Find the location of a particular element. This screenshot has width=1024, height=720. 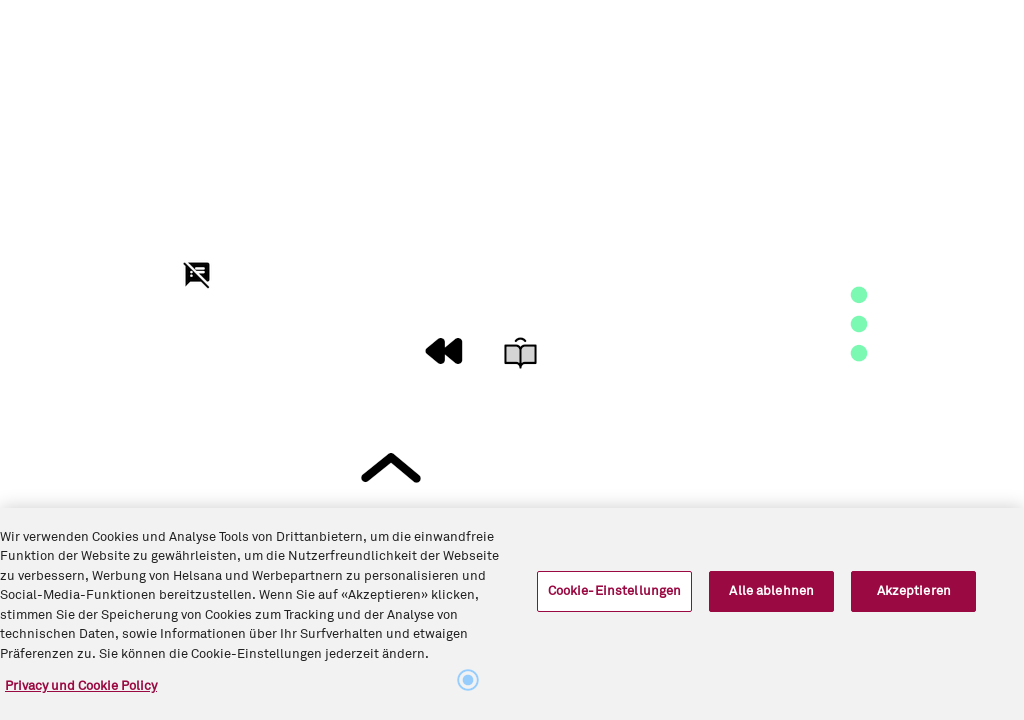

rewind or skip backward in media playback is located at coordinates (446, 351).